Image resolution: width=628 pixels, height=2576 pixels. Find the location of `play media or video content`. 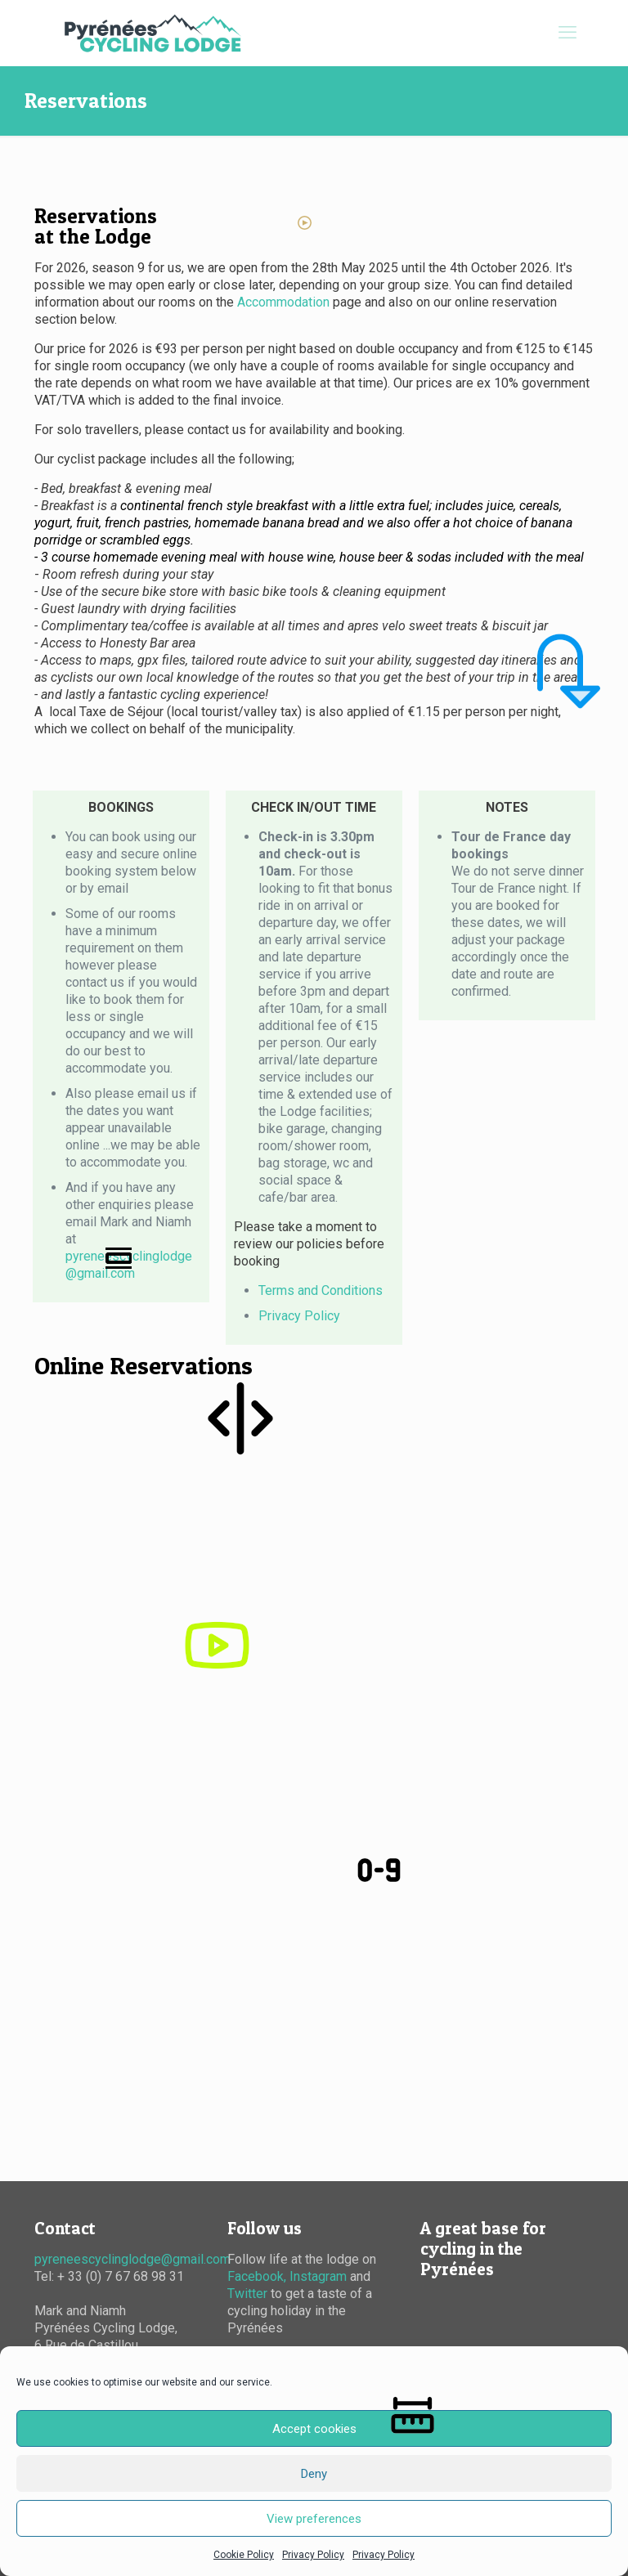

play media or video content is located at coordinates (304, 222).